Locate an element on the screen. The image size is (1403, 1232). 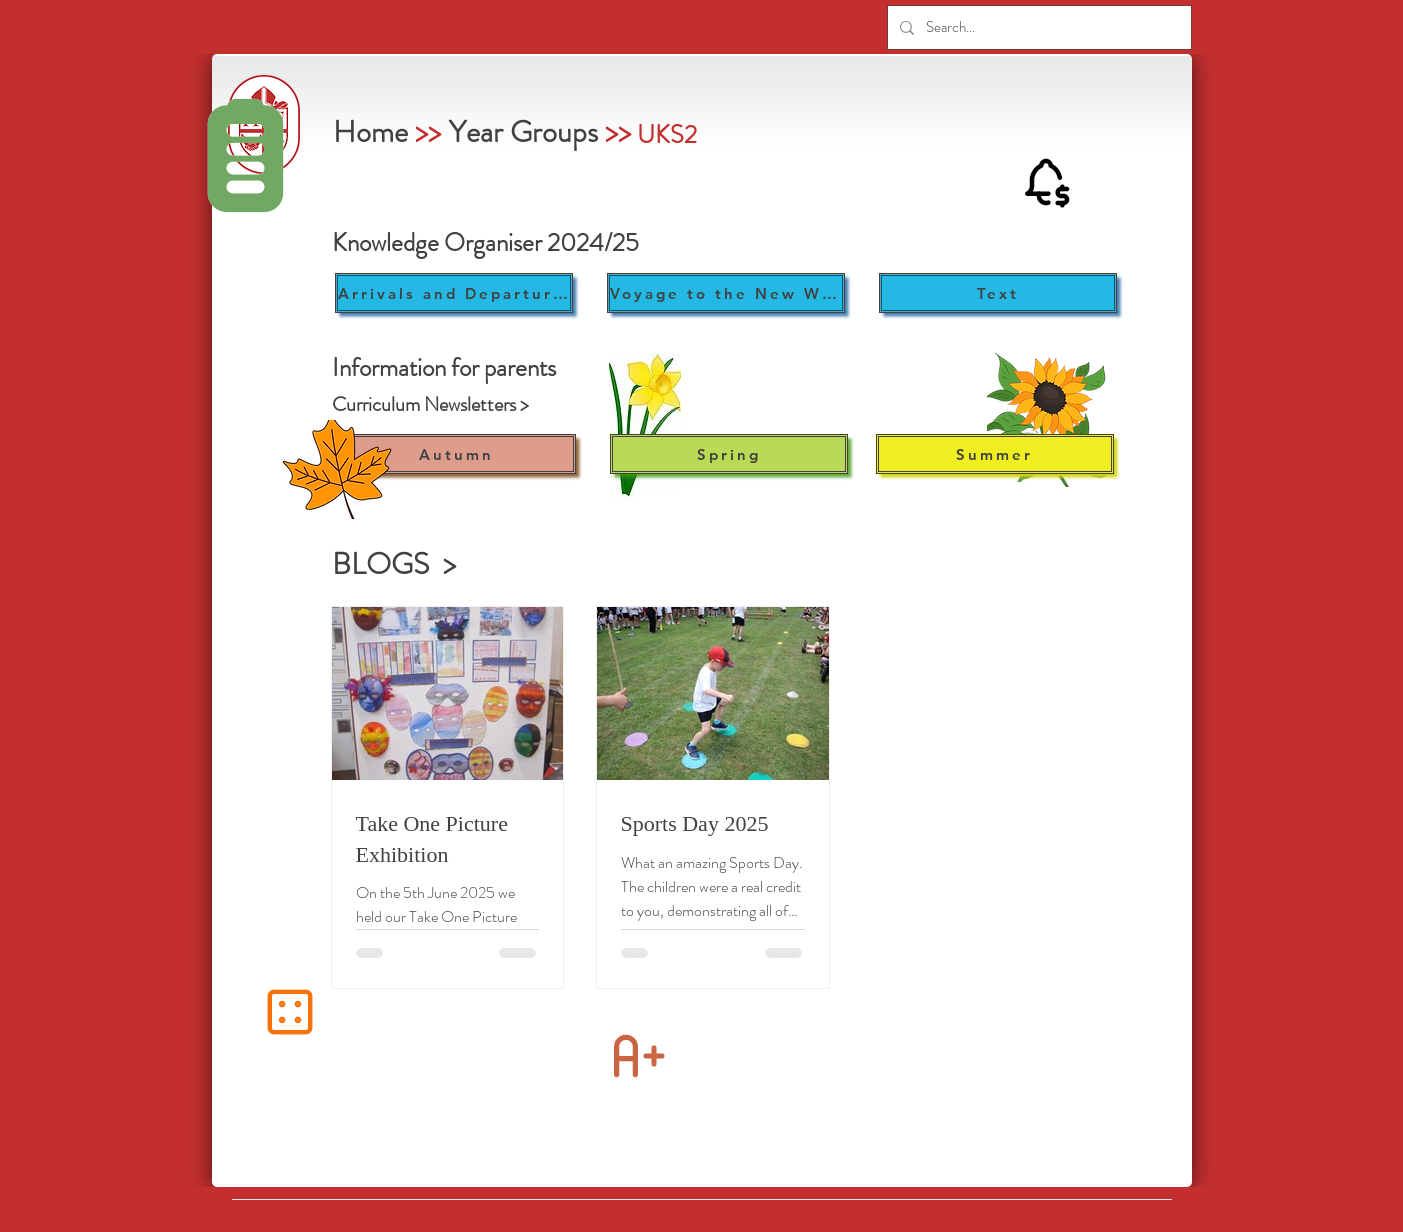
randomize or shuffle content is located at coordinates (290, 1012).